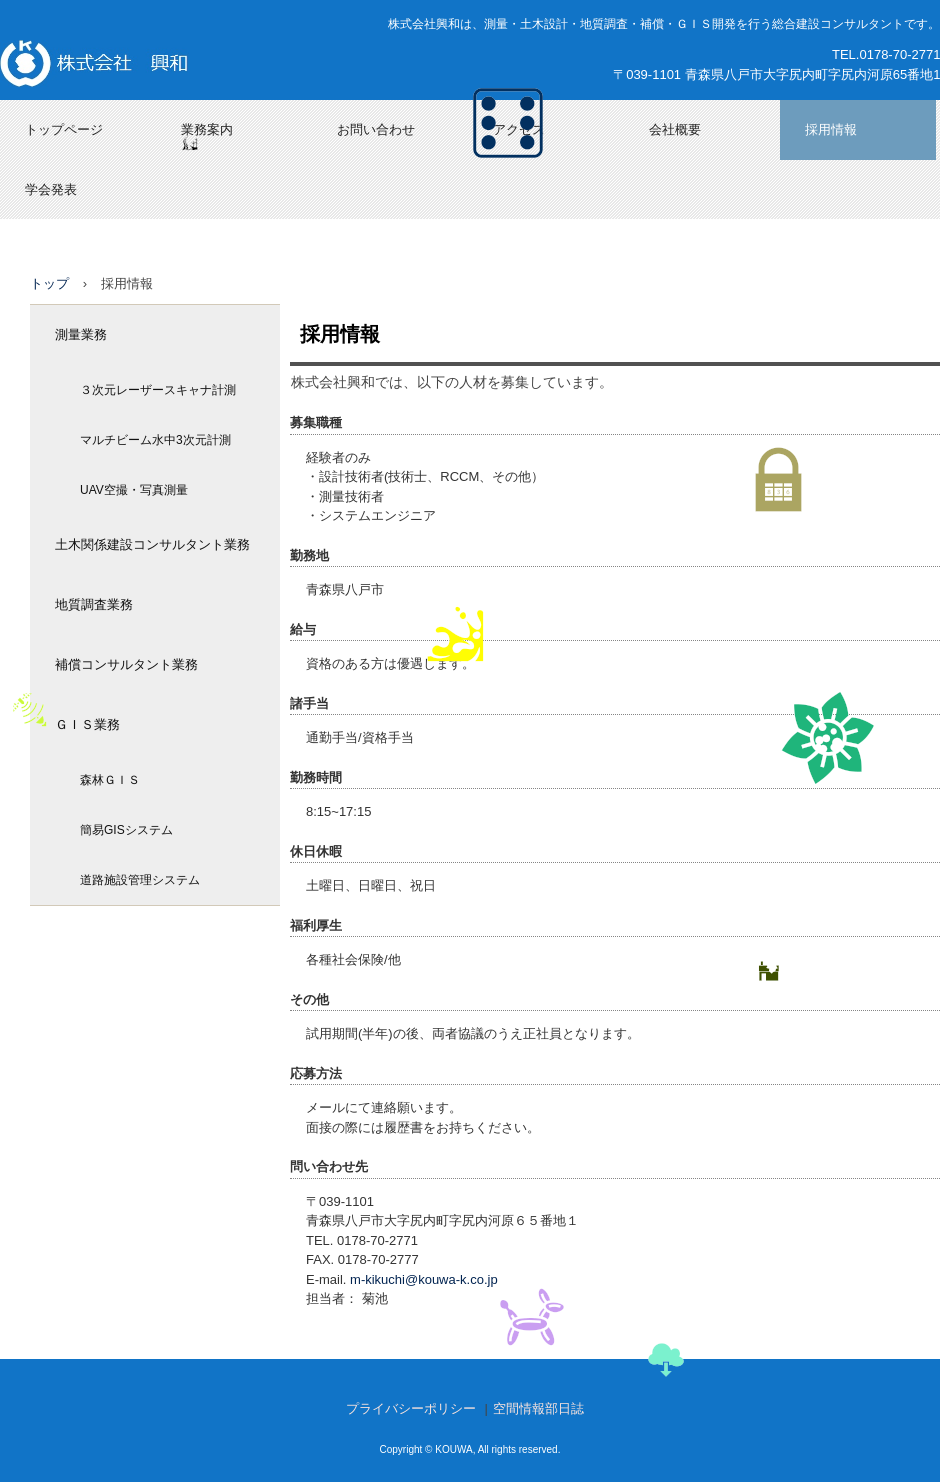  Describe the element at coordinates (508, 123) in the screenshot. I see `indicates a dice roll result of six` at that location.